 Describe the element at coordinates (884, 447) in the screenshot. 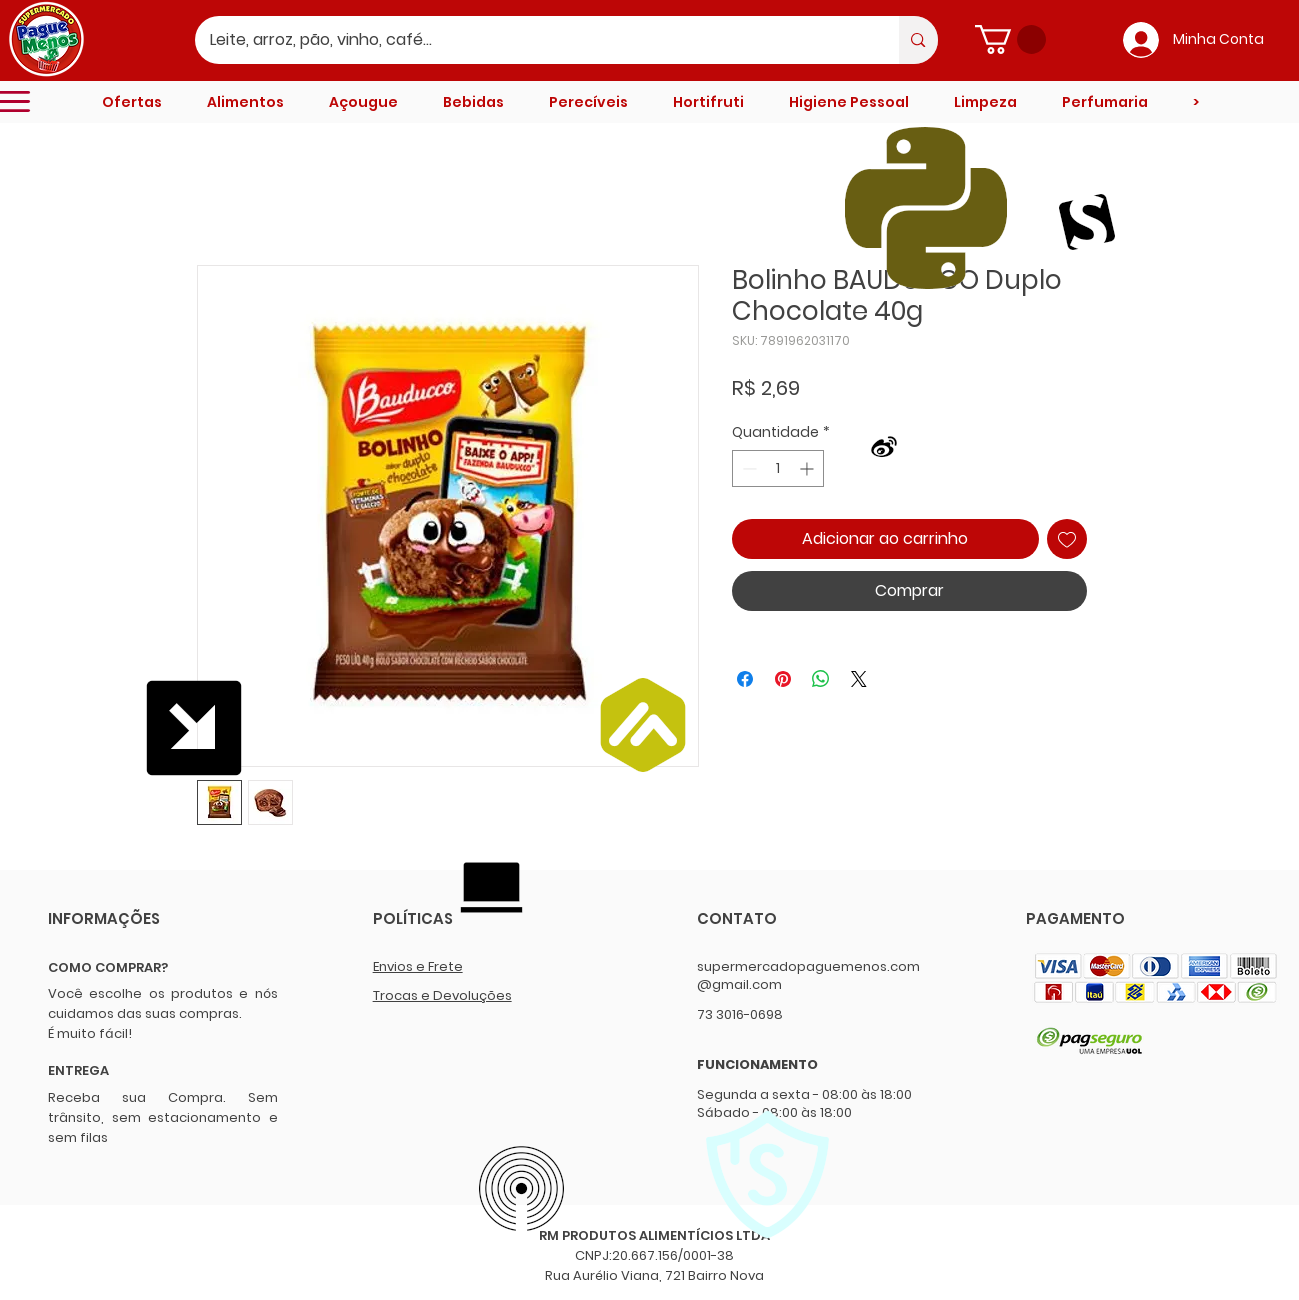

I see `open Weibo app` at that location.